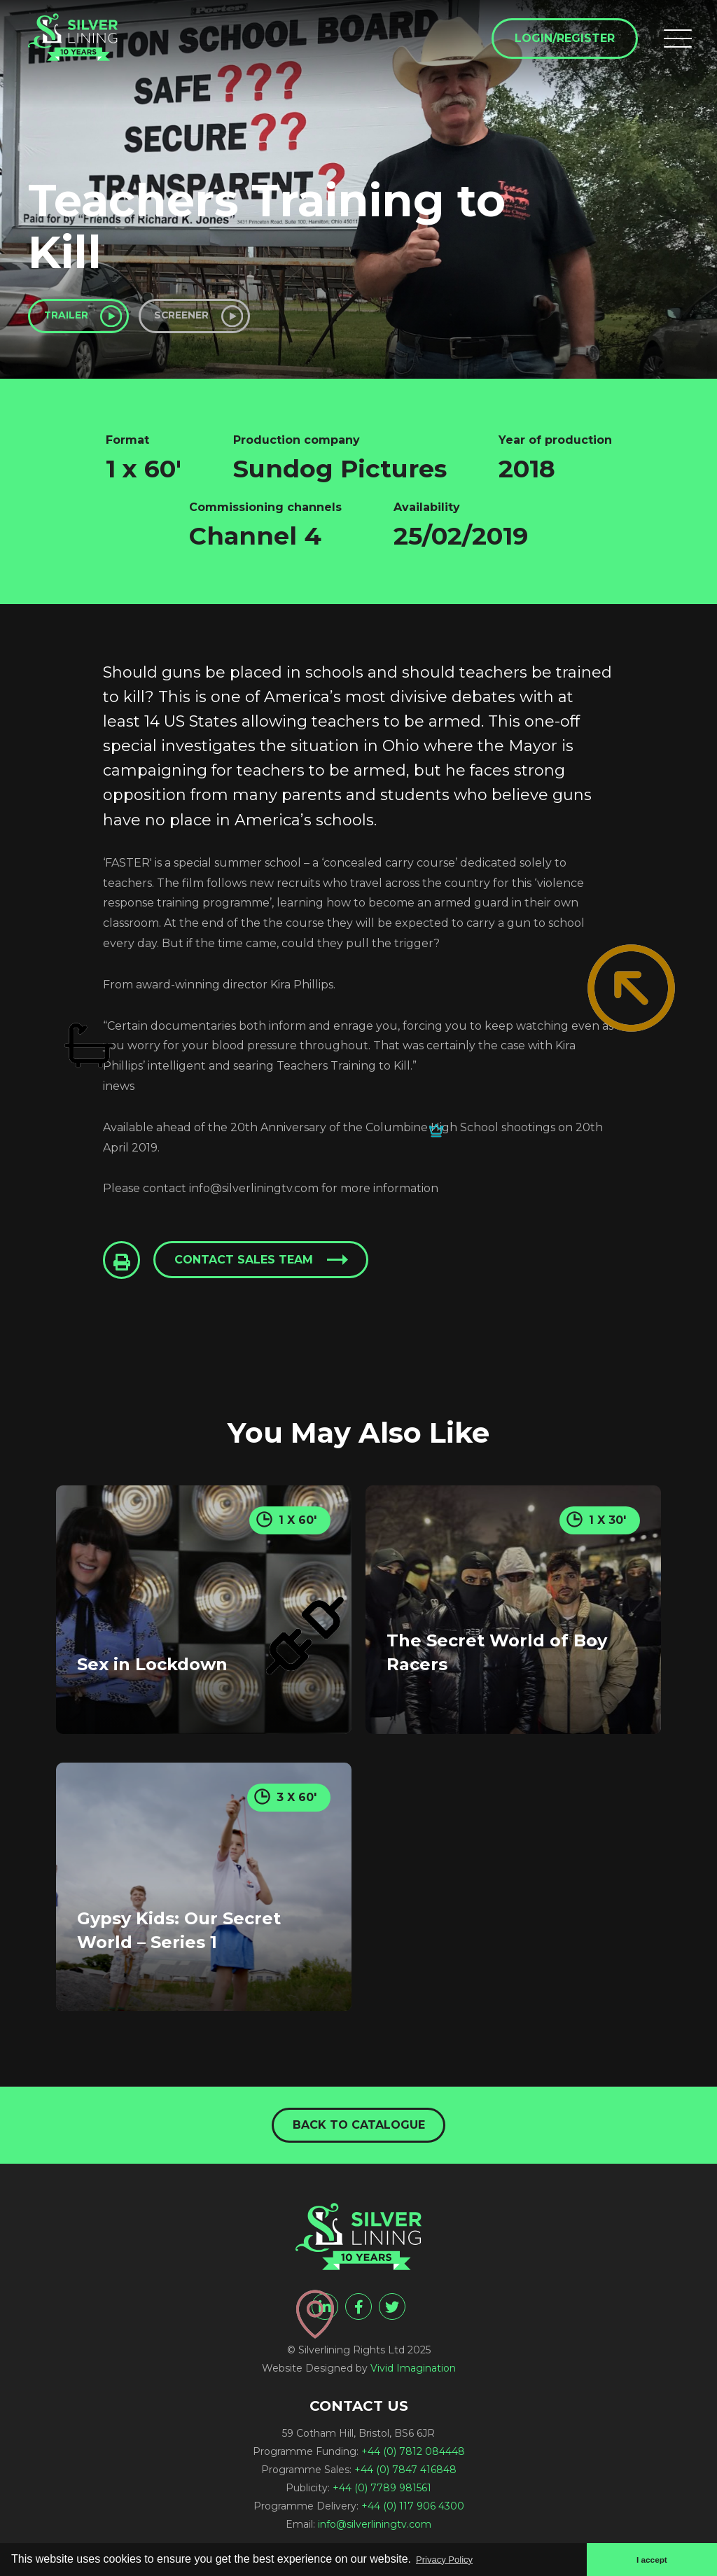  Describe the element at coordinates (436, 1130) in the screenshot. I see `indicates premium or pro membership status` at that location.